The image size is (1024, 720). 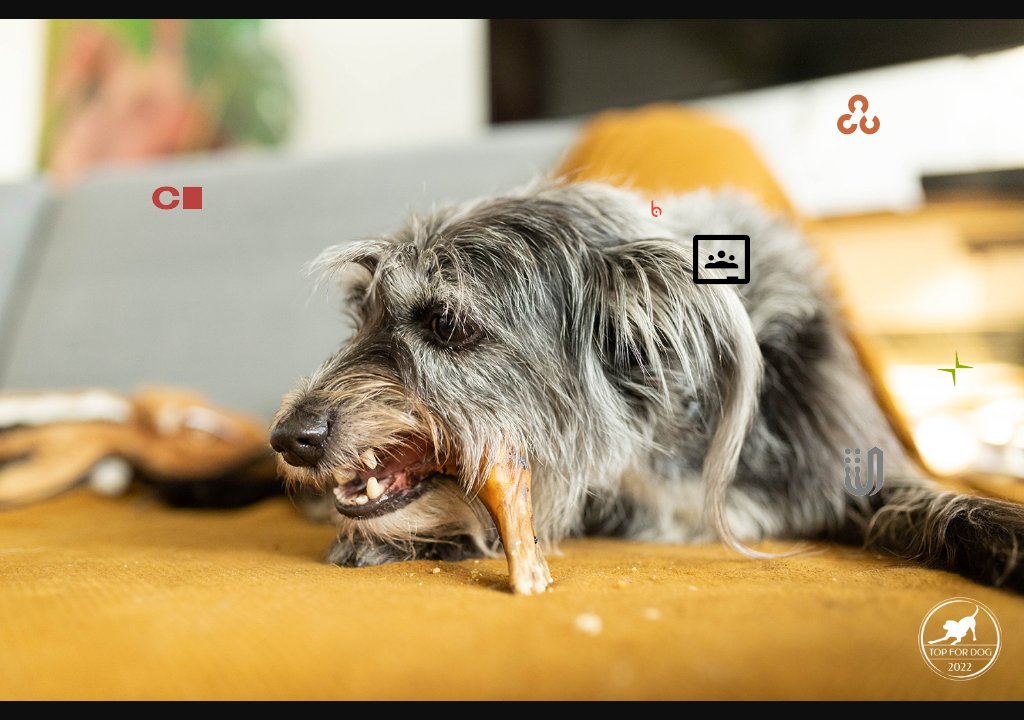 I want to click on polestar electric vehicle brand logo, so click(x=955, y=368).